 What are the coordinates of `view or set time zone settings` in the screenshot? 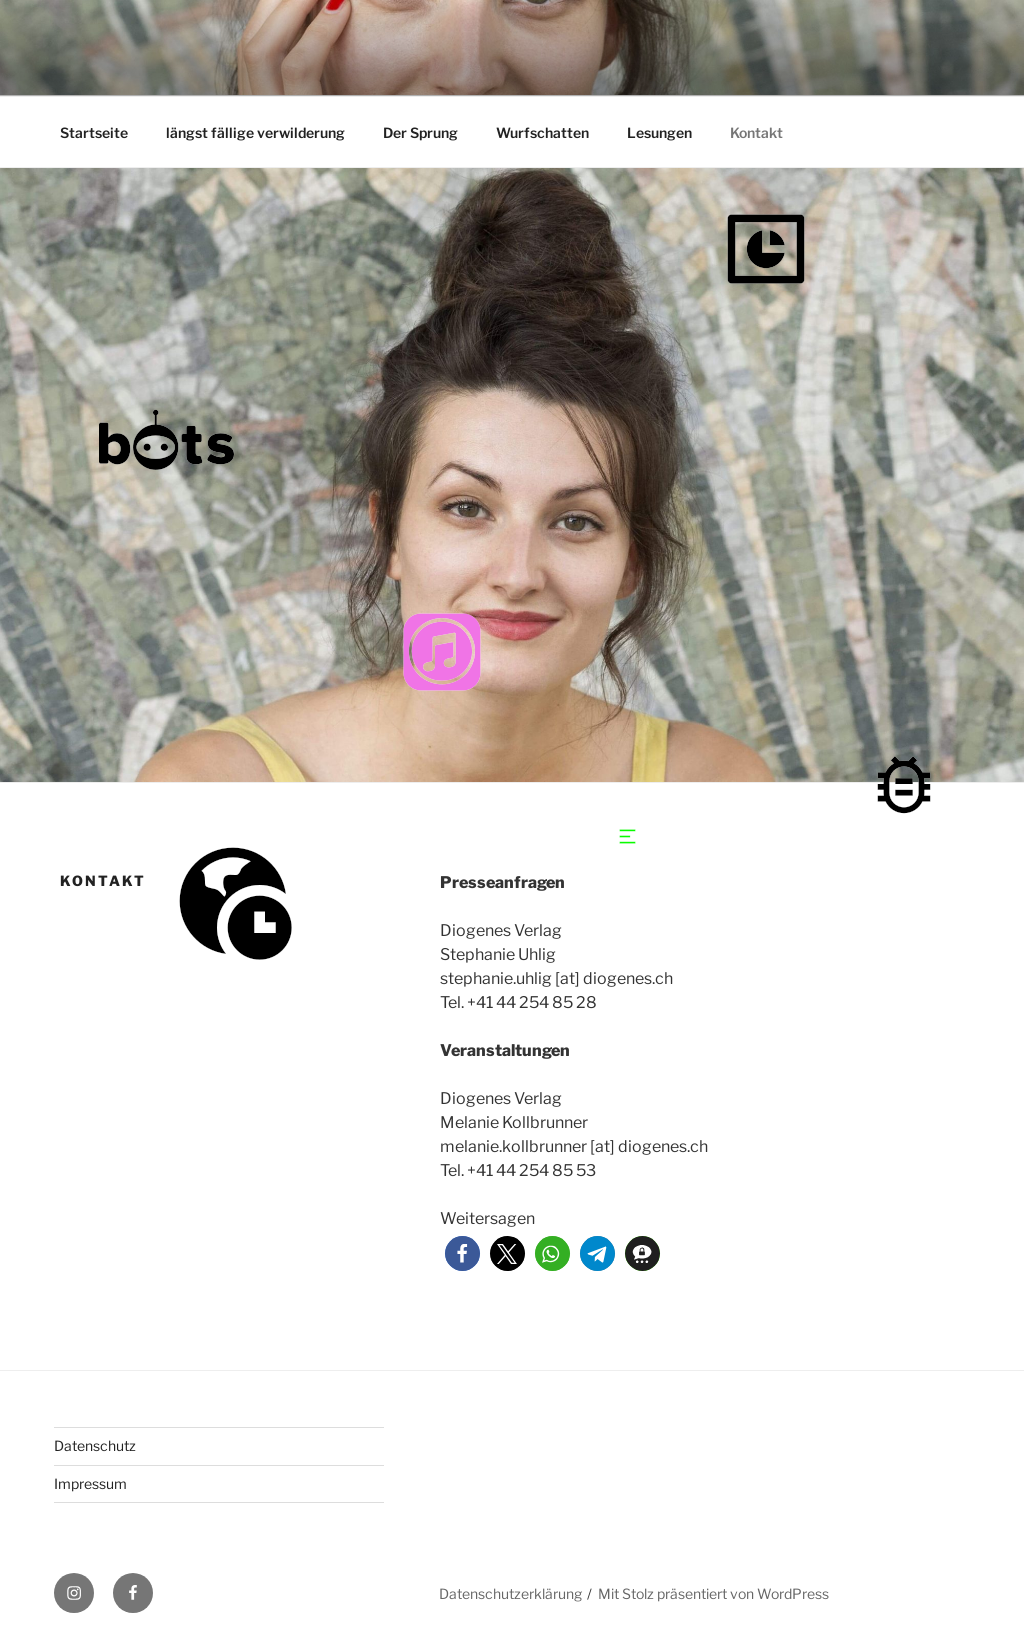 It's located at (233, 901).